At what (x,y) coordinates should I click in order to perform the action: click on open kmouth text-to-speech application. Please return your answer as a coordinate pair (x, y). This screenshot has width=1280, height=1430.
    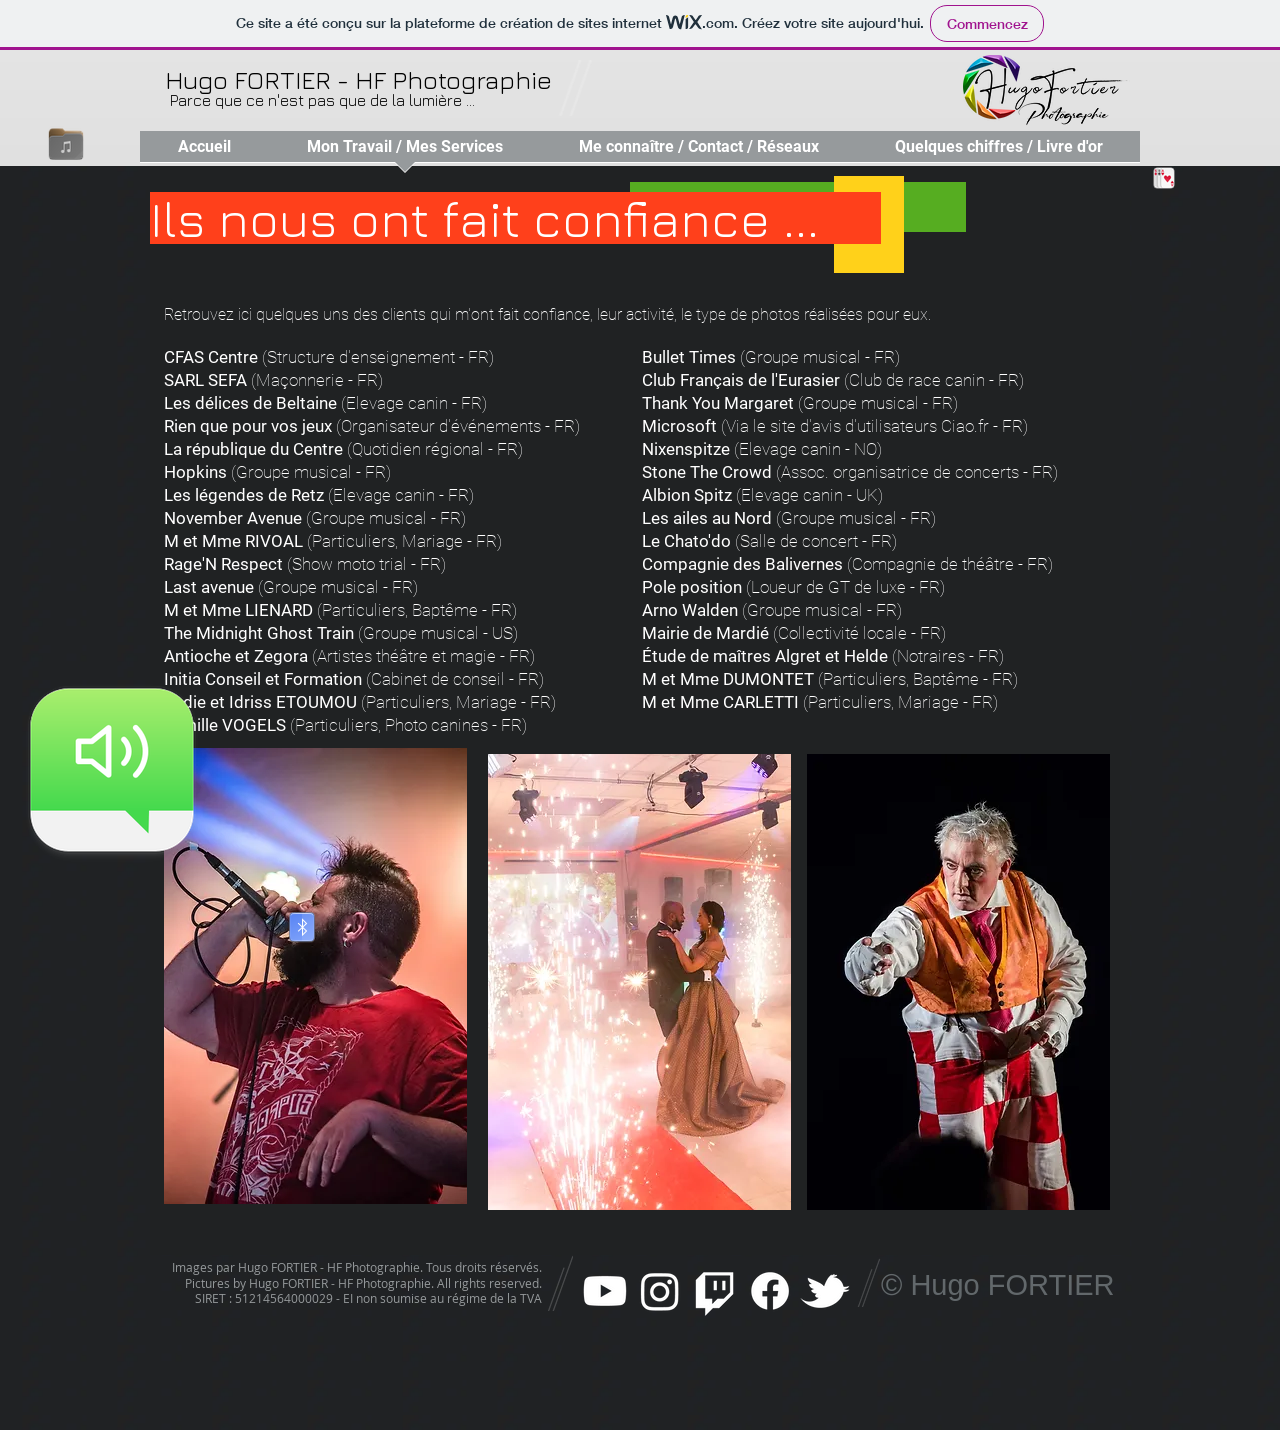
    Looking at the image, I should click on (112, 770).